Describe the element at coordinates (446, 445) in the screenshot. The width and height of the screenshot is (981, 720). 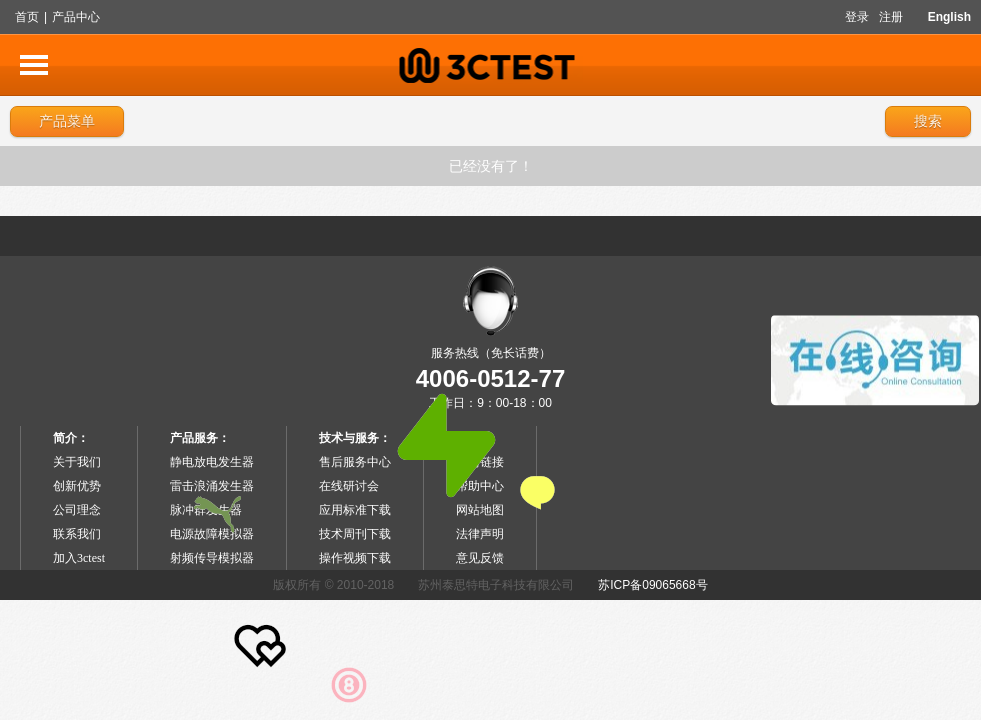
I see `supabase logo` at that location.